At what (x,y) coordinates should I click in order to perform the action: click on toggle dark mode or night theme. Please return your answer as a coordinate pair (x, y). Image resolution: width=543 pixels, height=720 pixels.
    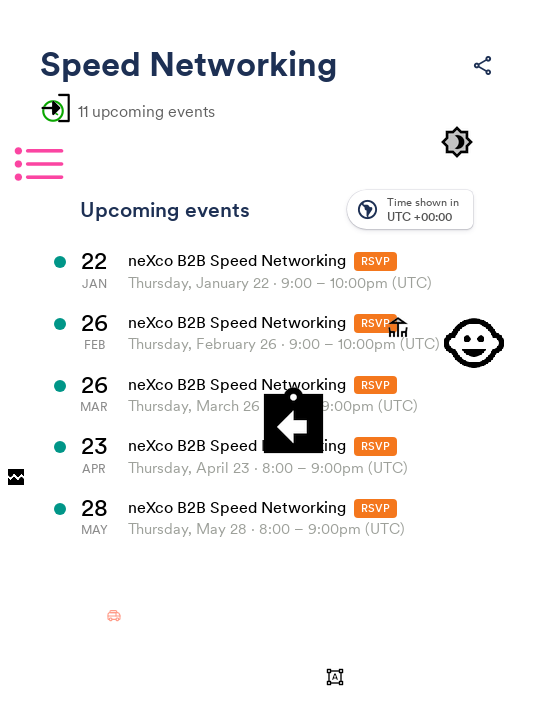
    Looking at the image, I should click on (457, 142).